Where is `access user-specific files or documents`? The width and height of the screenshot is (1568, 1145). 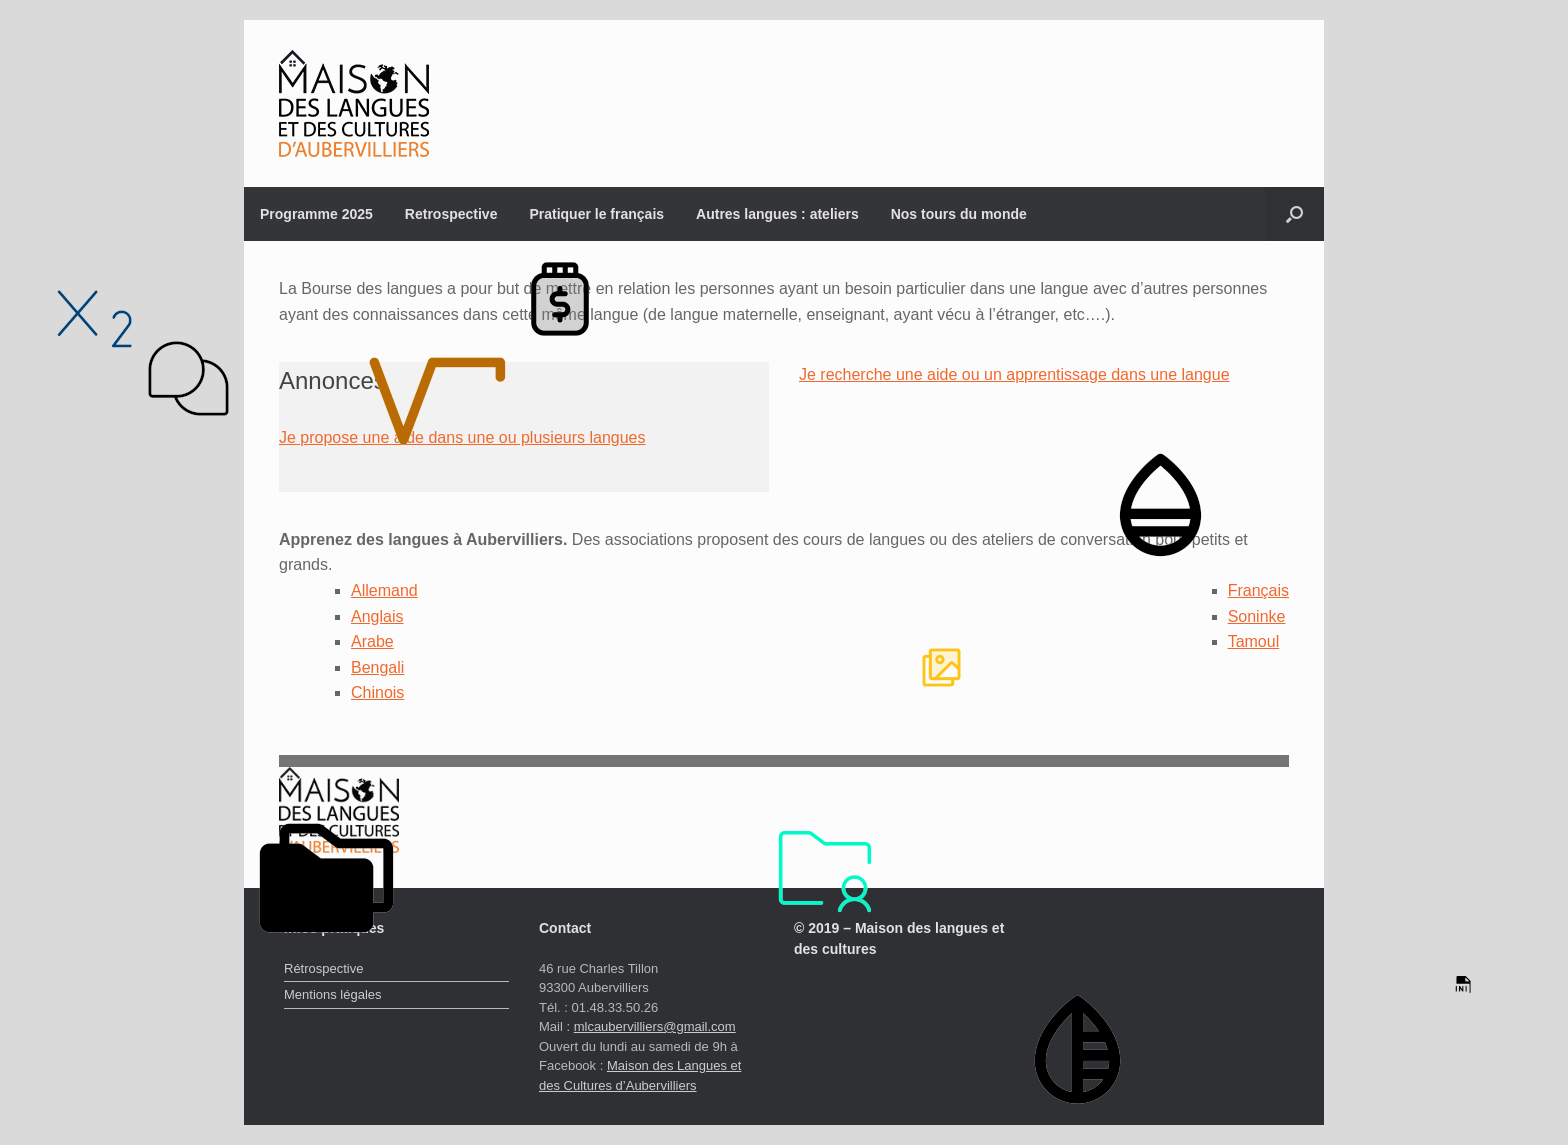
access user-specific files or documents is located at coordinates (825, 866).